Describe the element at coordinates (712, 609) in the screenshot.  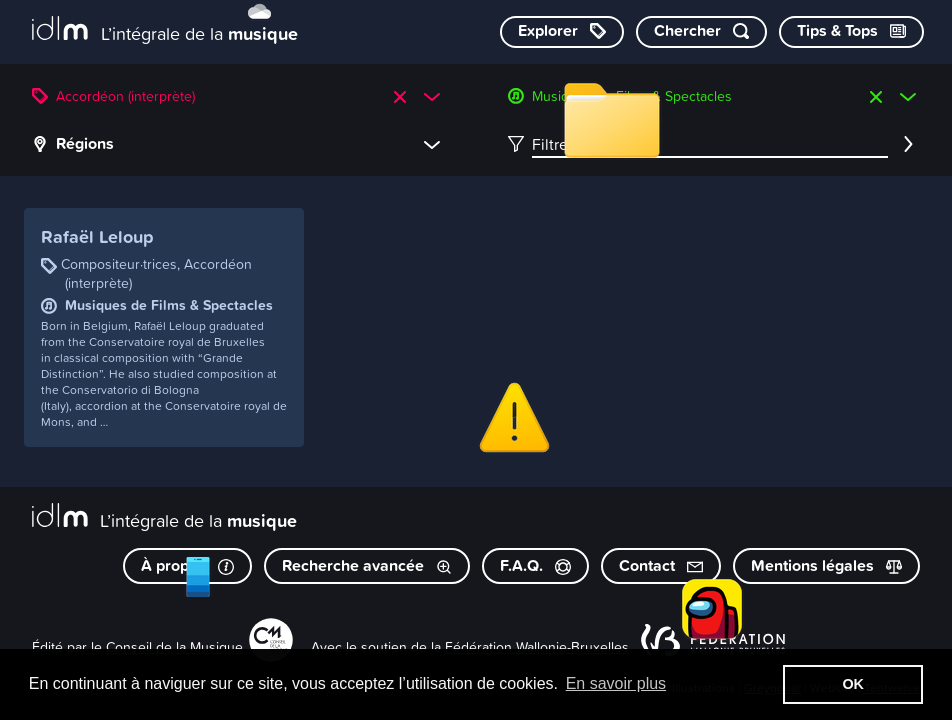
I see `launch Among Us game` at that location.